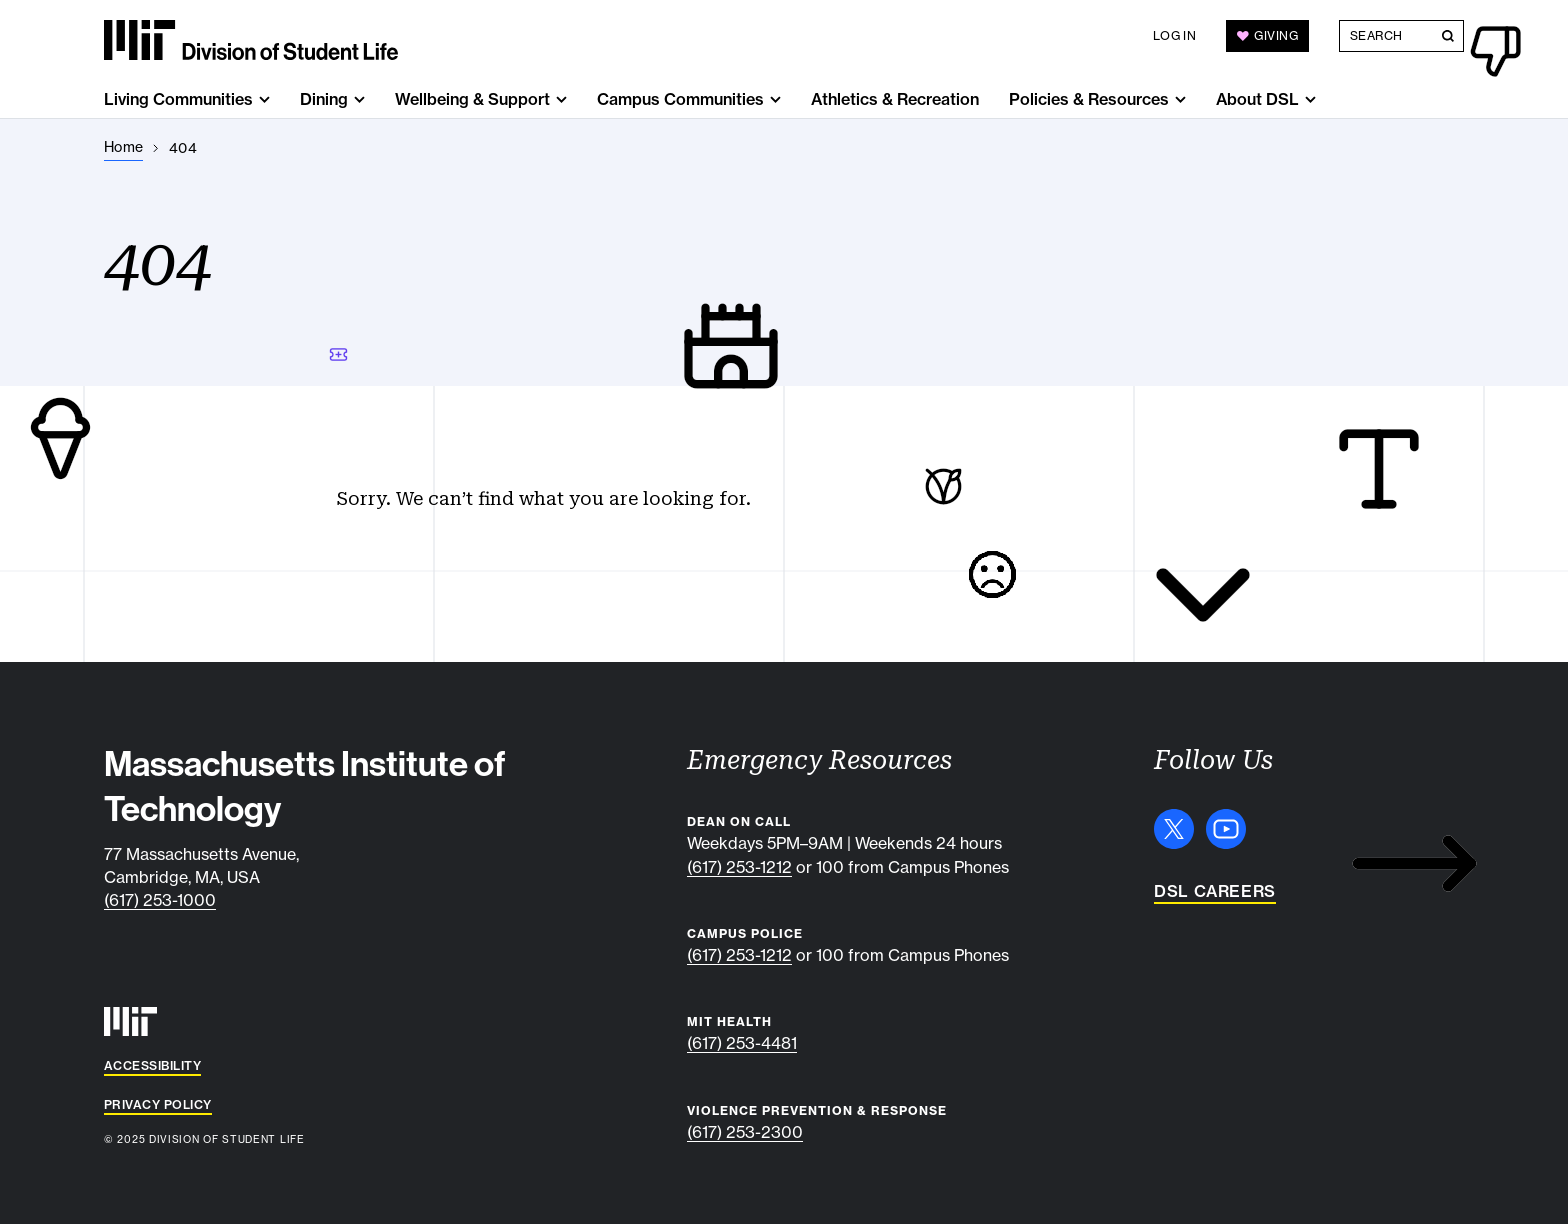 Image resolution: width=1568 pixels, height=1224 pixels. I want to click on rate your experience as negative, so click(992, 574).